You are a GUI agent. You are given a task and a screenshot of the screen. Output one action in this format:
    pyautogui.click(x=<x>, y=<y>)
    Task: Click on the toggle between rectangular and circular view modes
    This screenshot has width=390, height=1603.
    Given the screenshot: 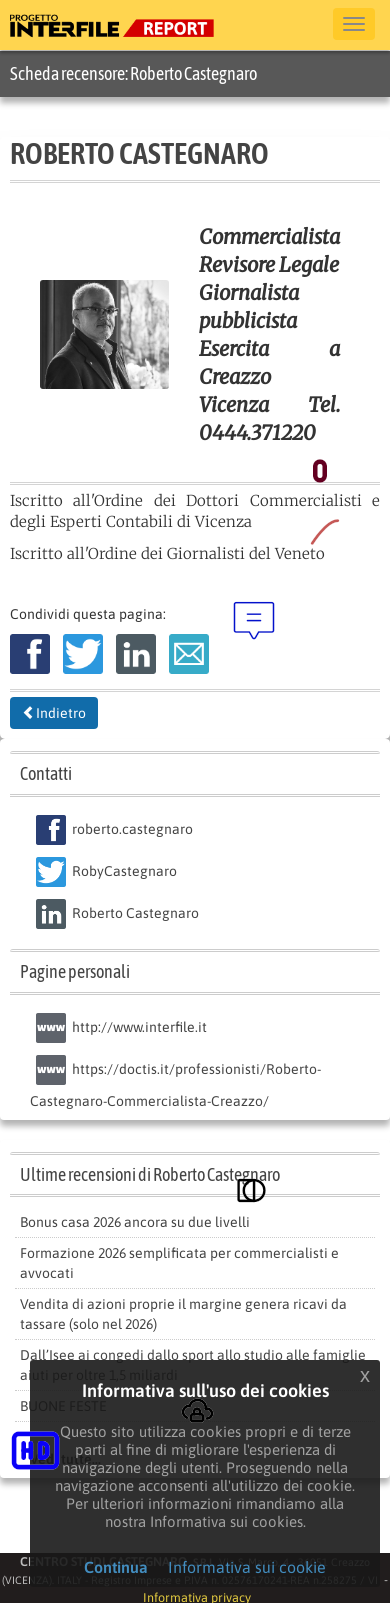 What is the action you would take?
    pyautogui.click(x=251, y=1190)
    